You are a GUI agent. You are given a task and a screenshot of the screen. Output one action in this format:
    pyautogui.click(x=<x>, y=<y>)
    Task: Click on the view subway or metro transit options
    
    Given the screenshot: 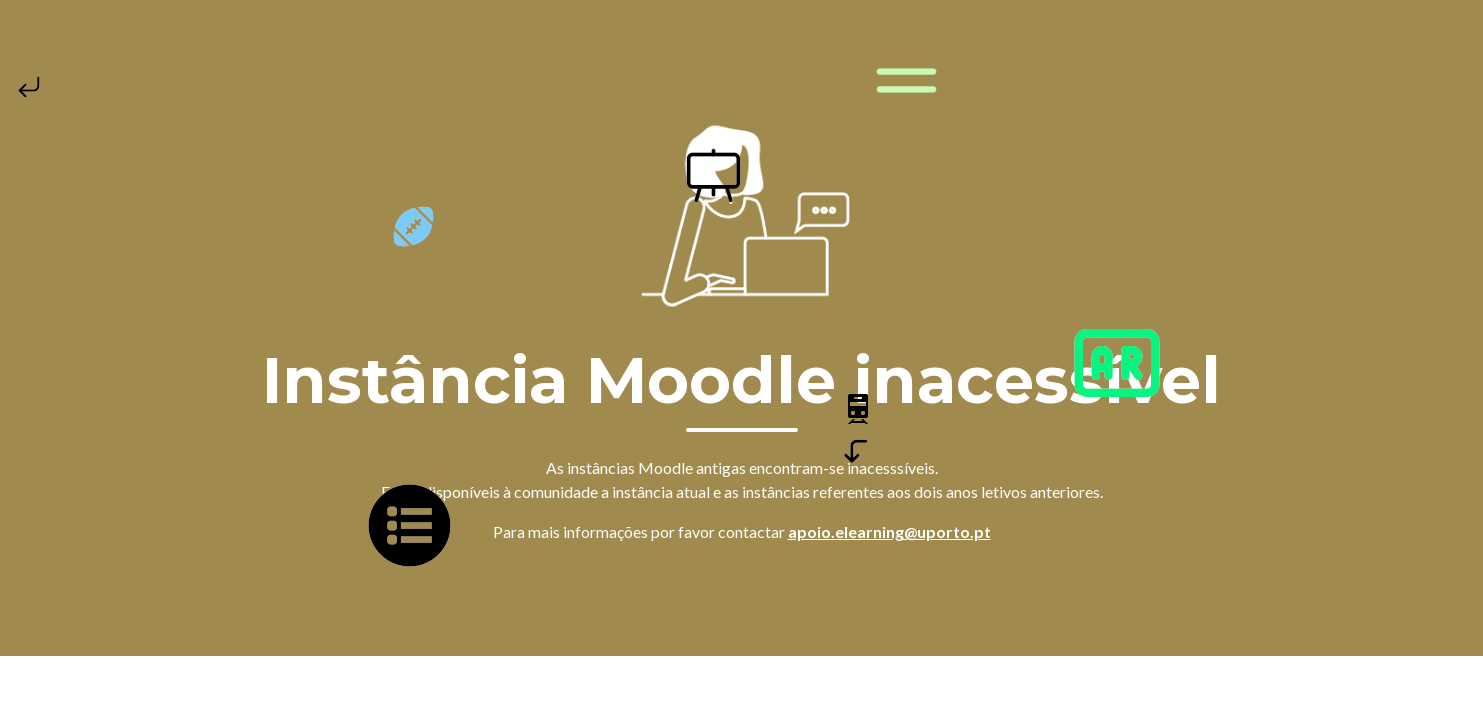 What is the action you would take?
    pyautogui.click(x=858, y=409)
    